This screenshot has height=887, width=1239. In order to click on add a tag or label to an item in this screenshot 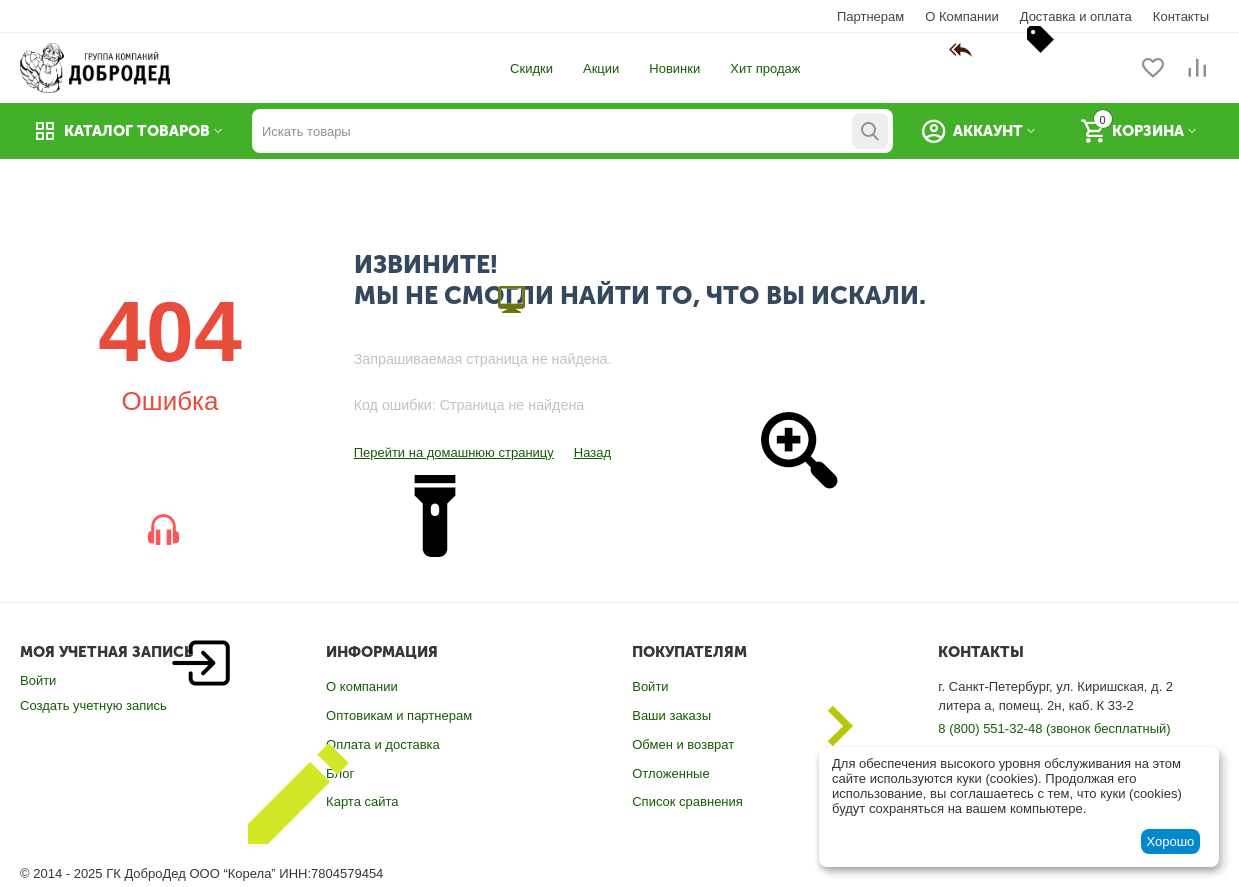, I will do `click(1040, 39)`.